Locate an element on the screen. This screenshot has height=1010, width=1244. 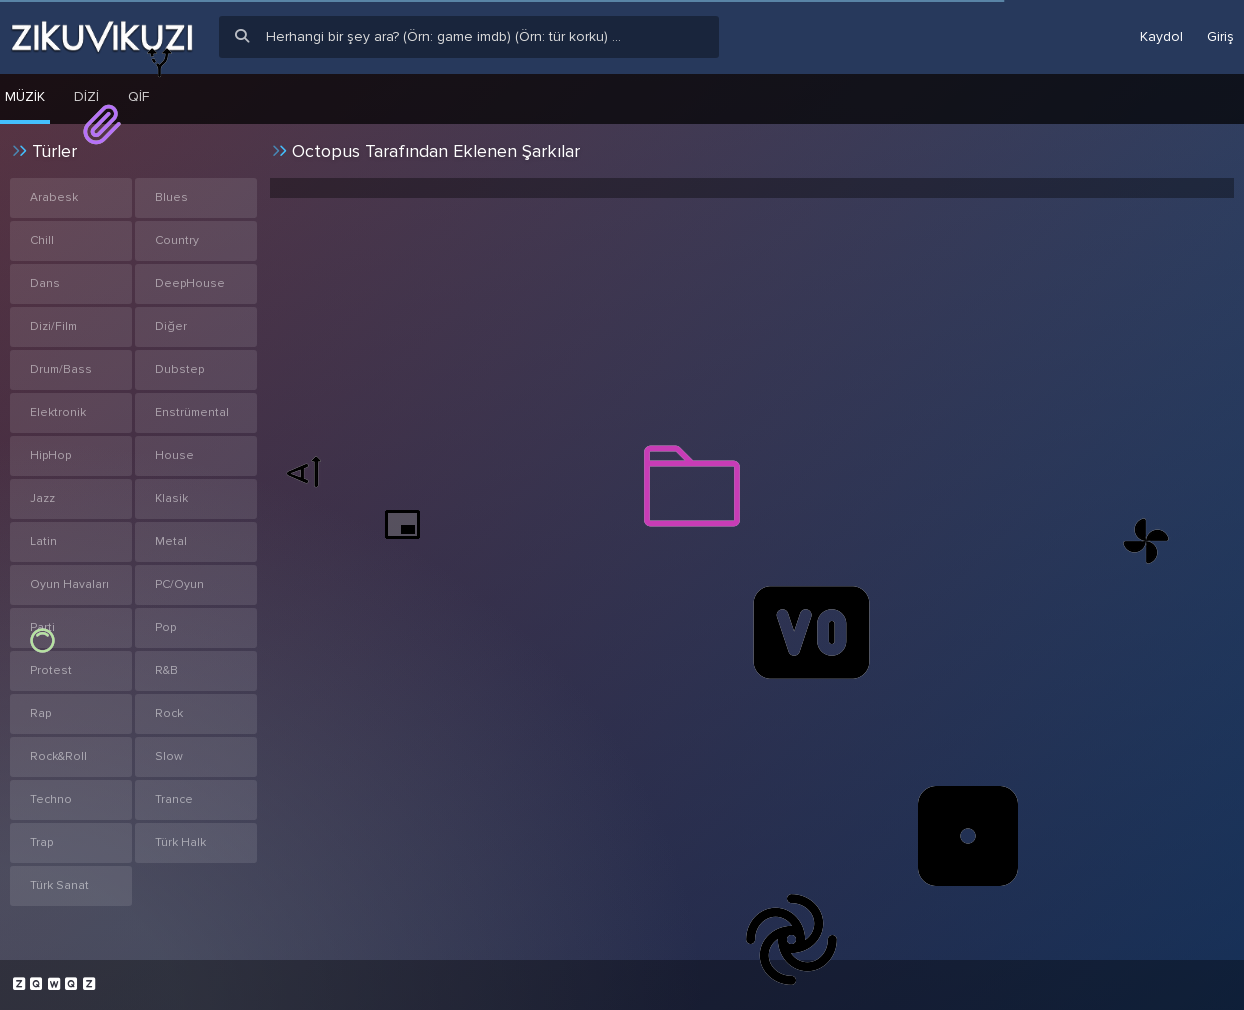
access toys or games category is located at coordinates (1146, 541).